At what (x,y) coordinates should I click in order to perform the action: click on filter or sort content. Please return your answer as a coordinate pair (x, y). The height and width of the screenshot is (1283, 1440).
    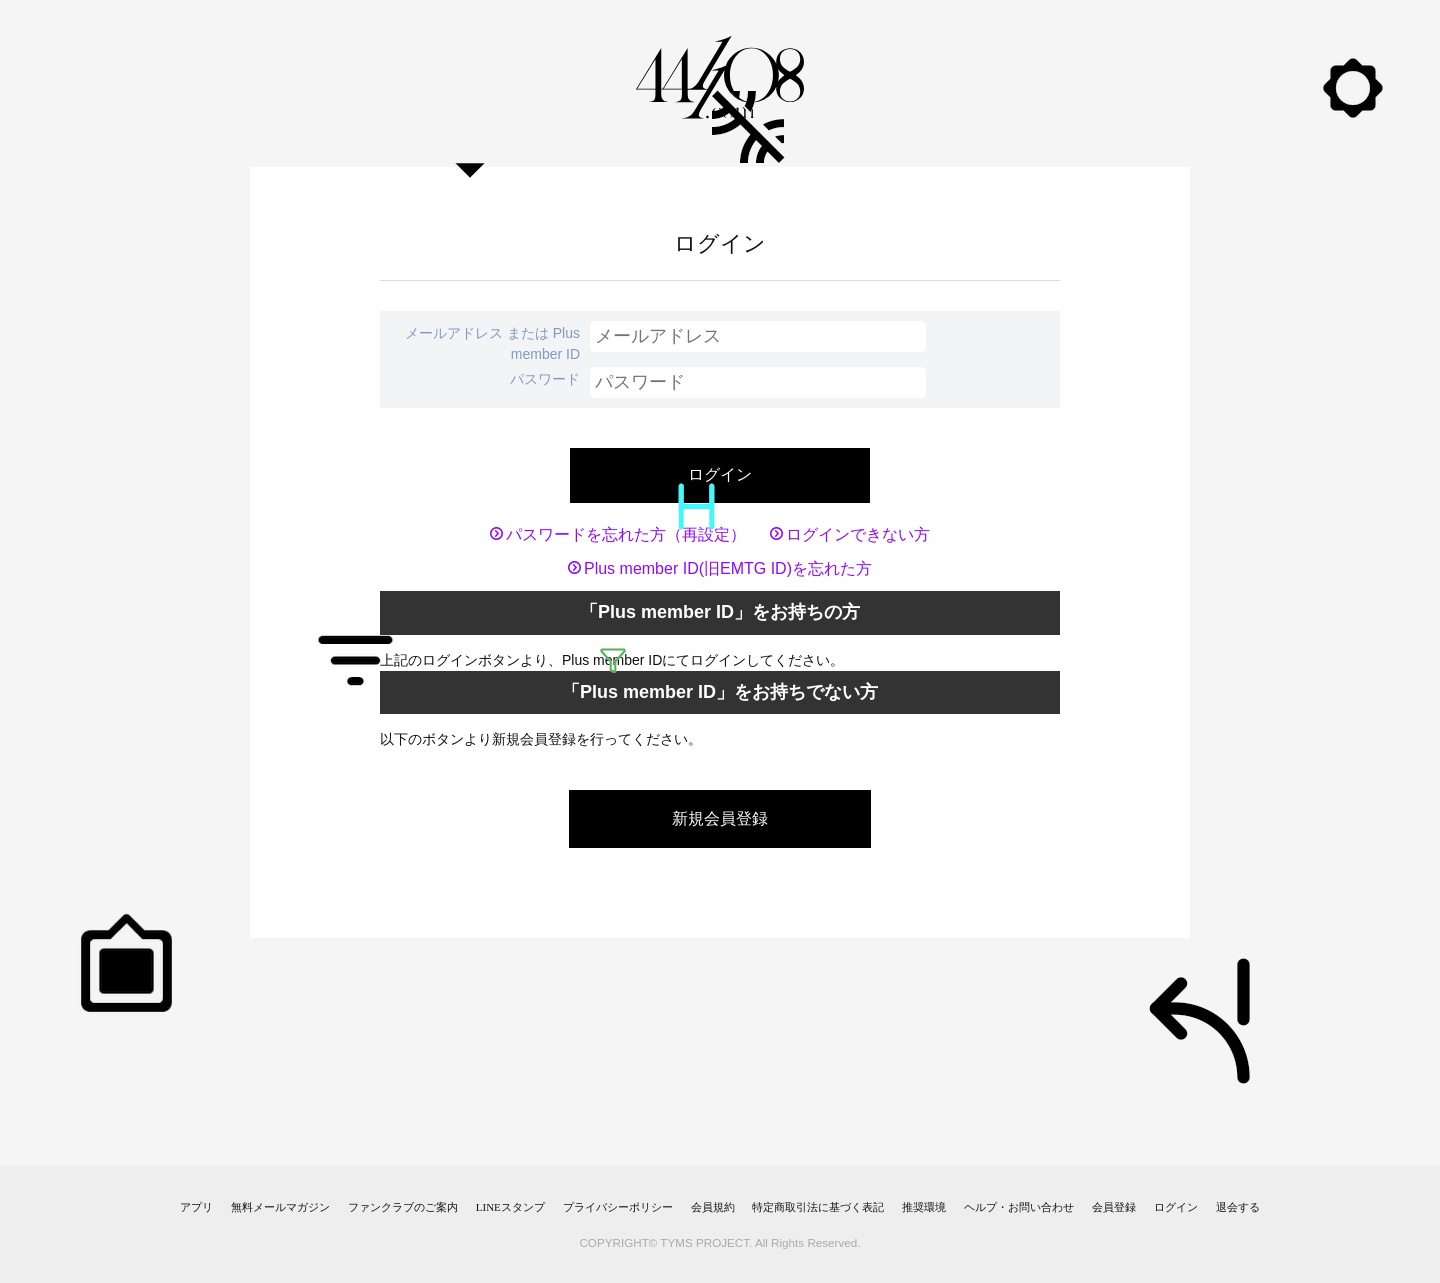
    Looking at the image, I should click on (613, 660).